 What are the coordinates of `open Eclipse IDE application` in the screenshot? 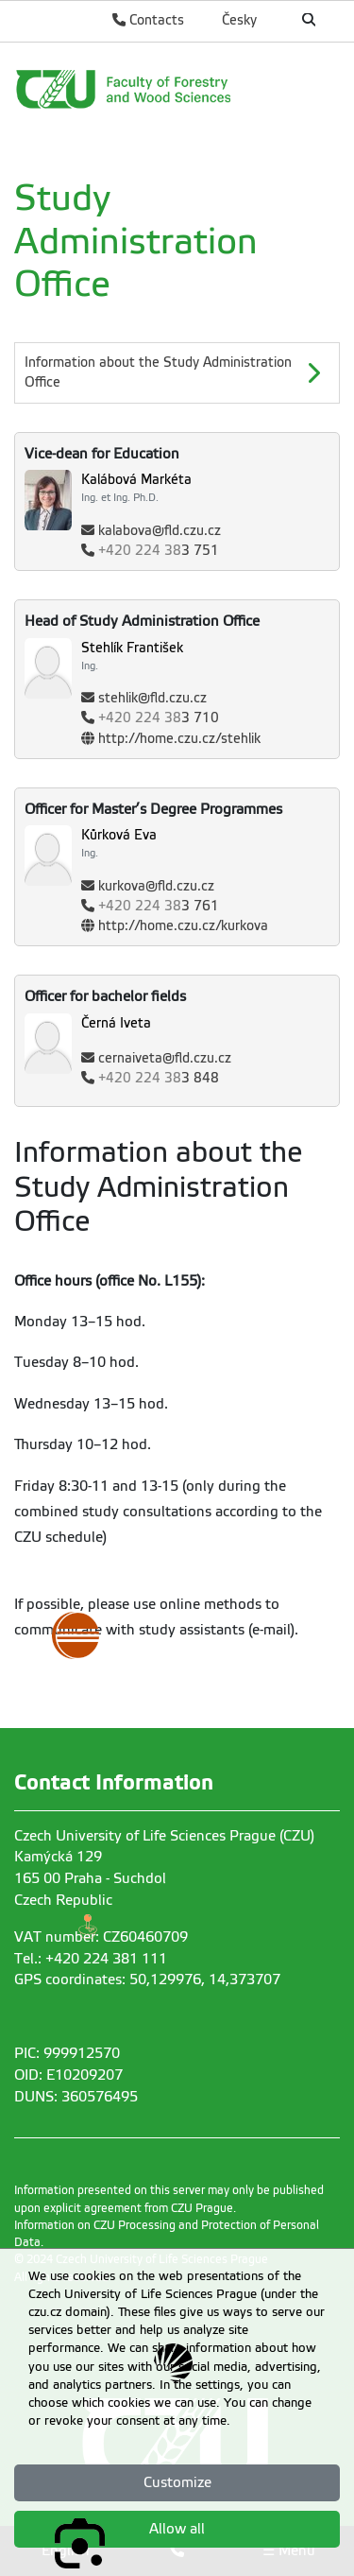 It's located at (76, 1635).